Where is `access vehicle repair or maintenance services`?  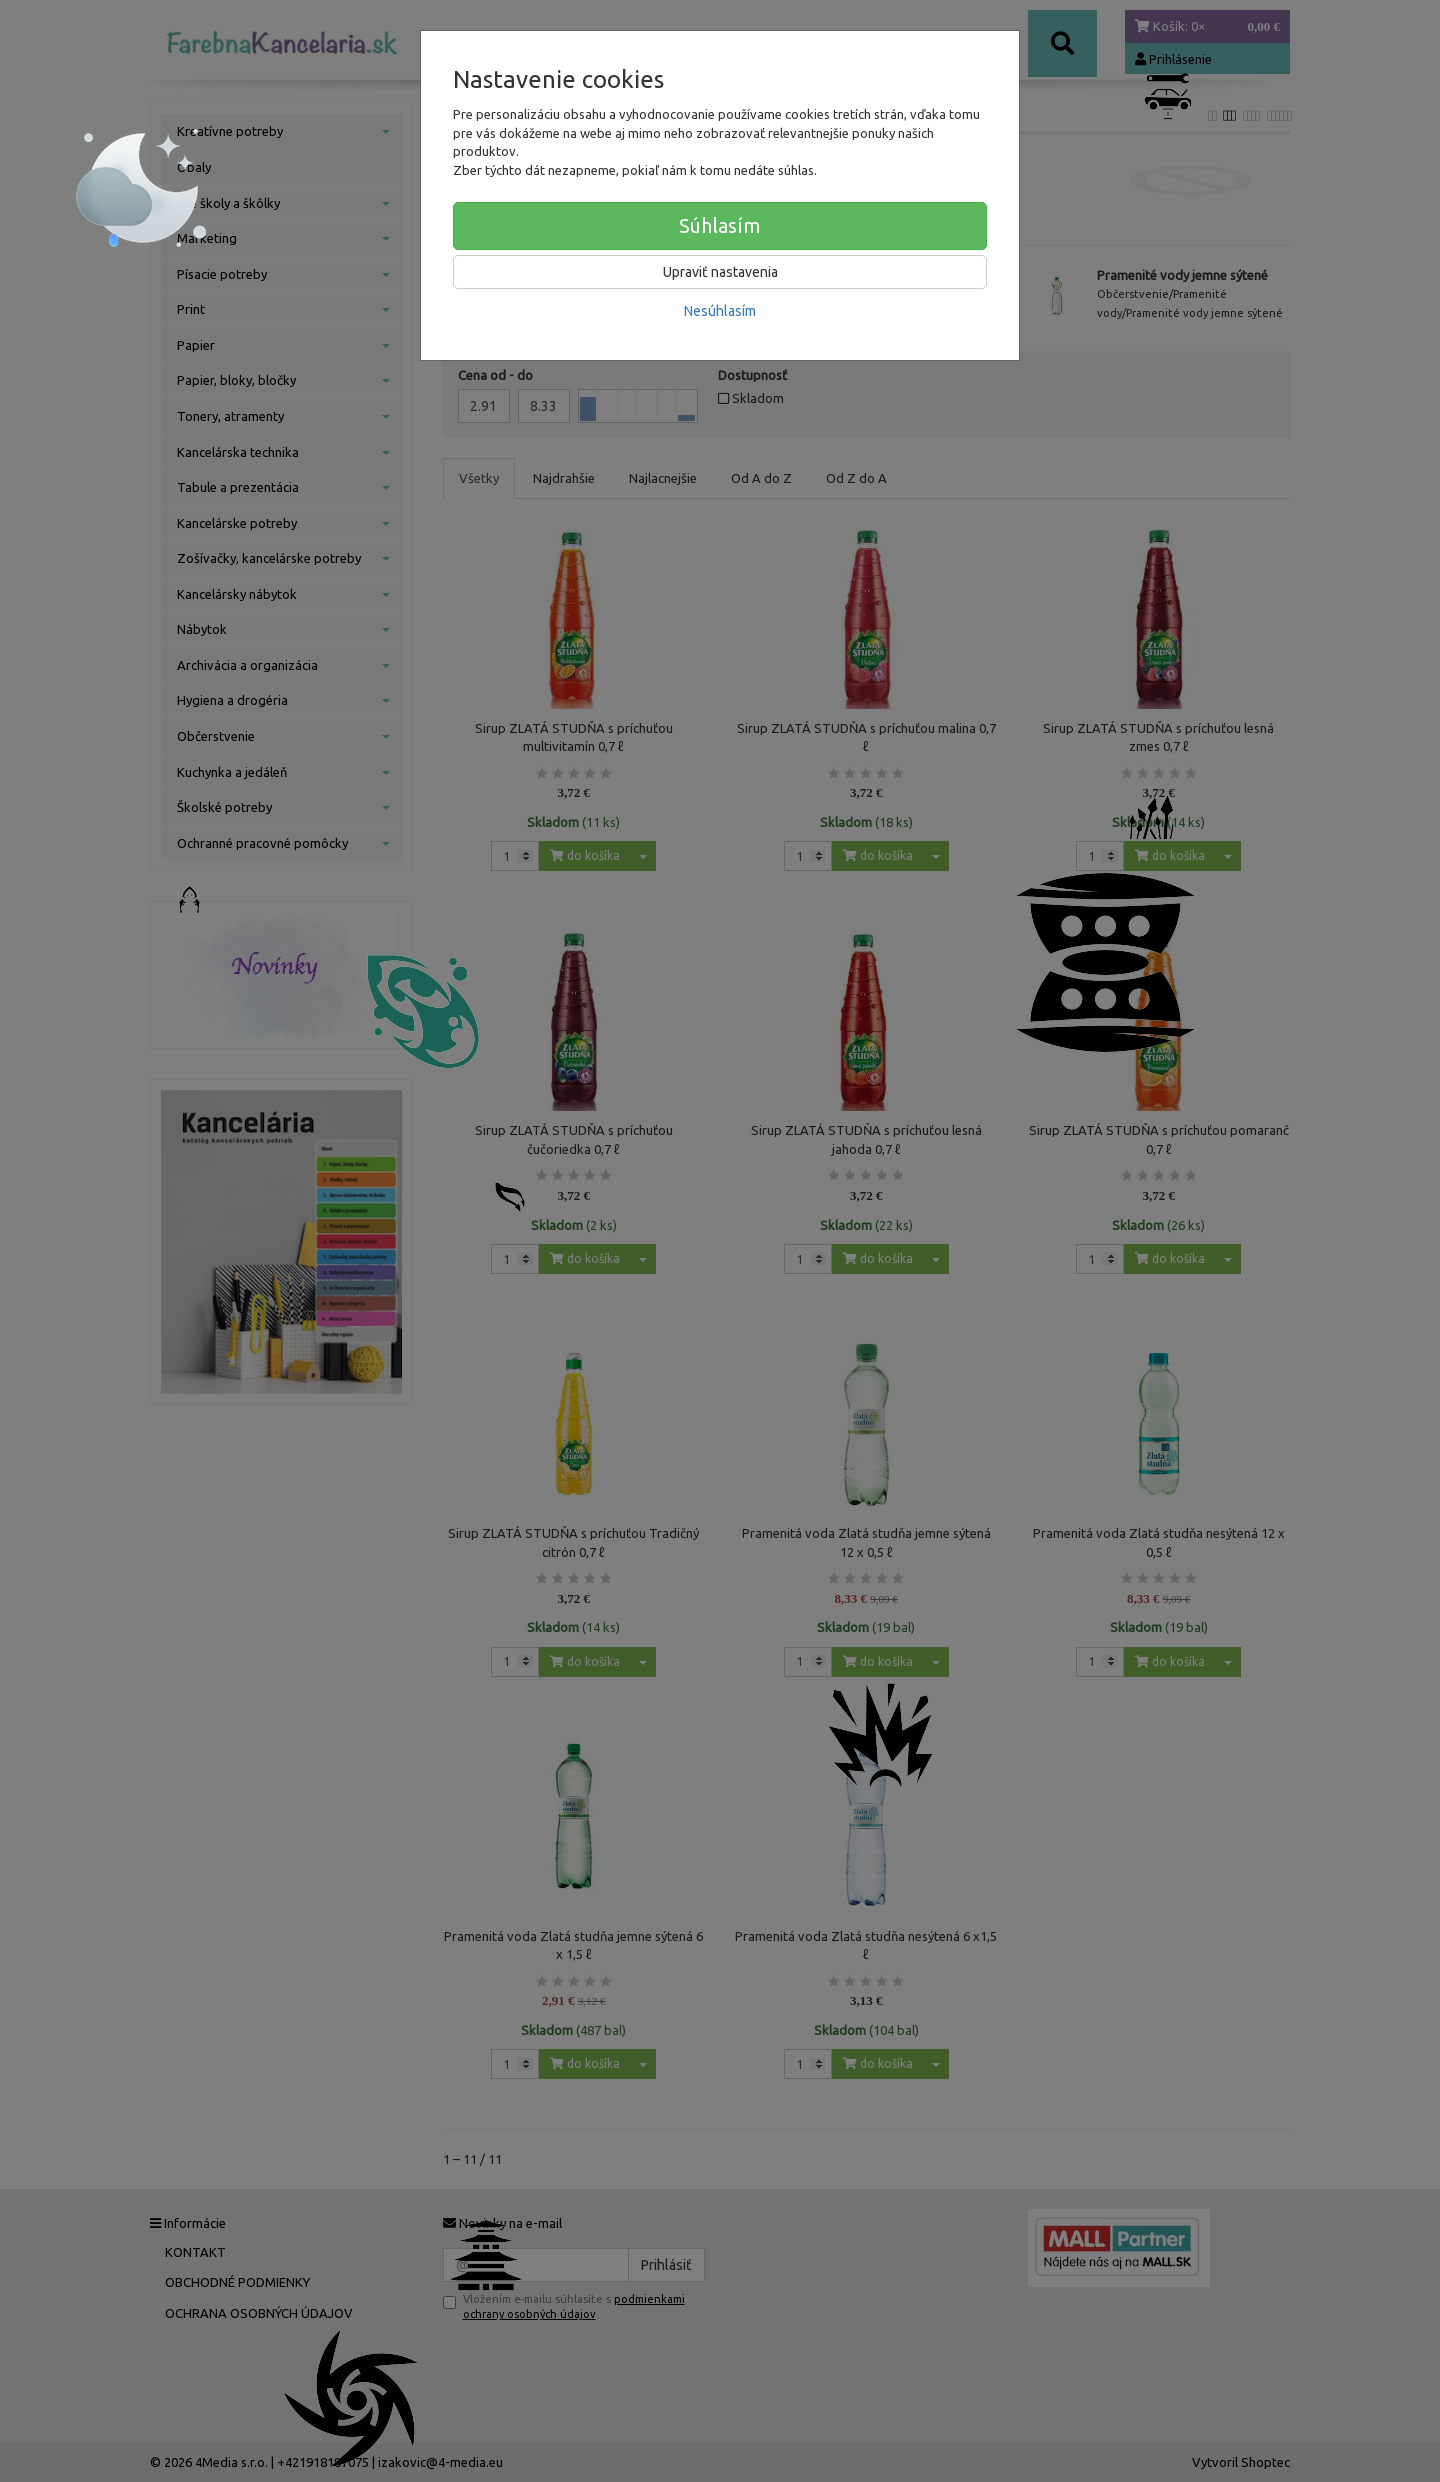
access vehicle repair or maintenance services is located at coordinates (1168, 96).